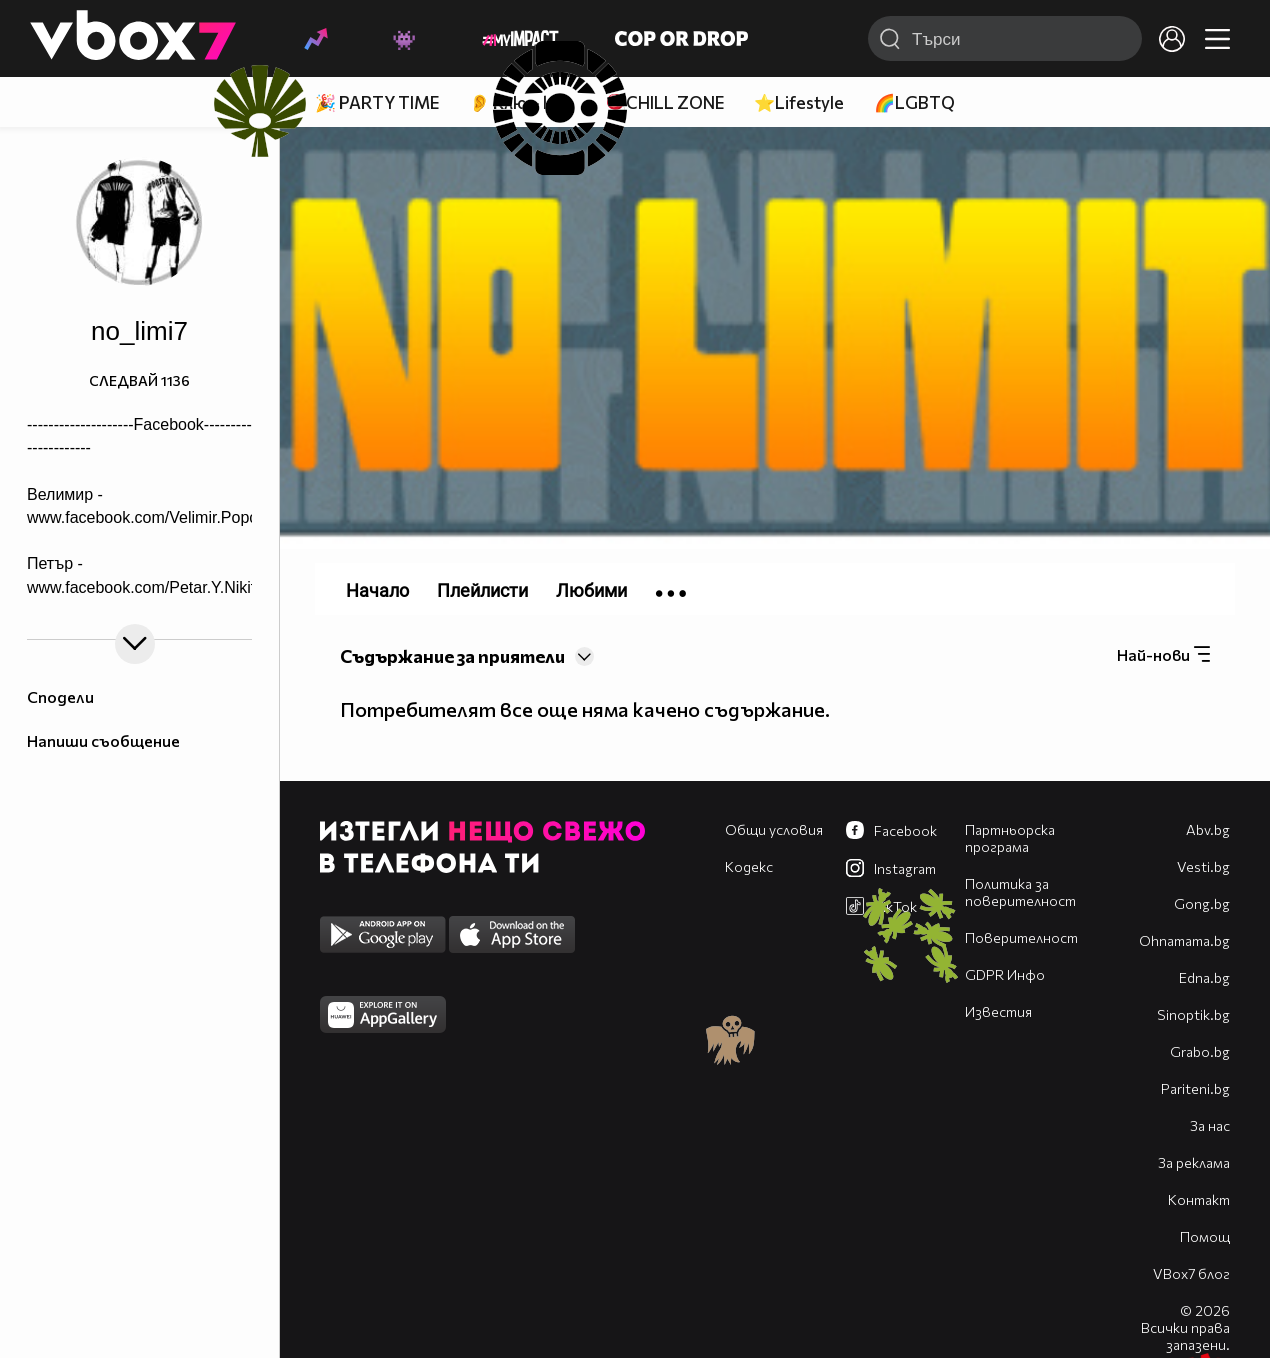 This screenshot has width=1270, height=1358. I want to click on a mechanical gear or cog settings icon, so click(560, 108).